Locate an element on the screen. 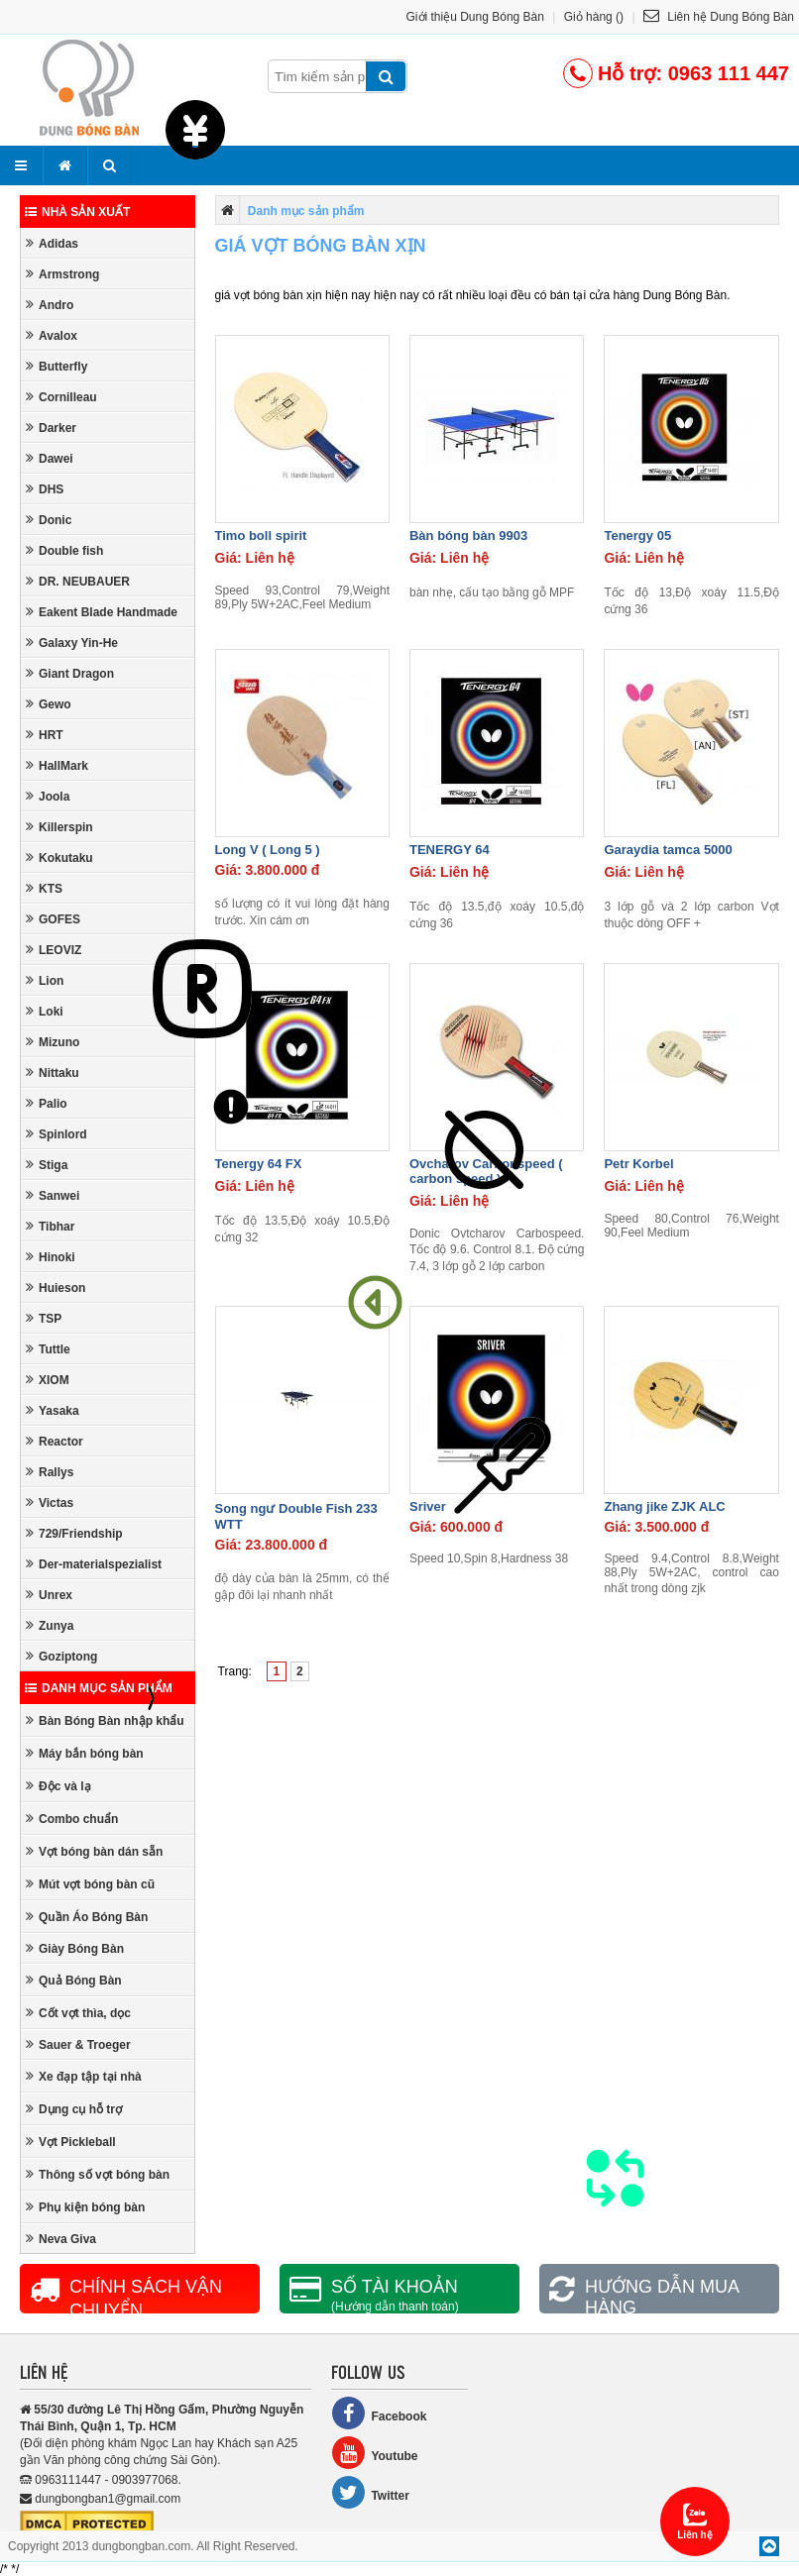  access settings or configuration options is located at coordinates (503, 1465).